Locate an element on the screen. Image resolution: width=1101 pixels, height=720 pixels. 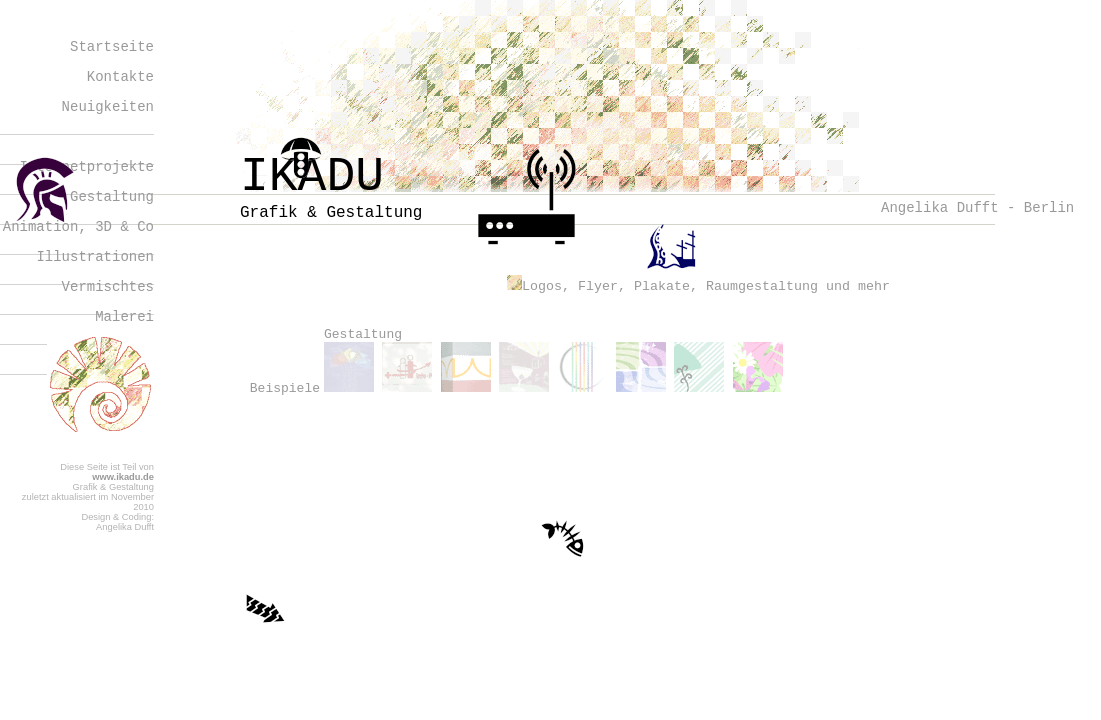
indicates a zigzag or indirect path direction is located at coordinates (265, 609).